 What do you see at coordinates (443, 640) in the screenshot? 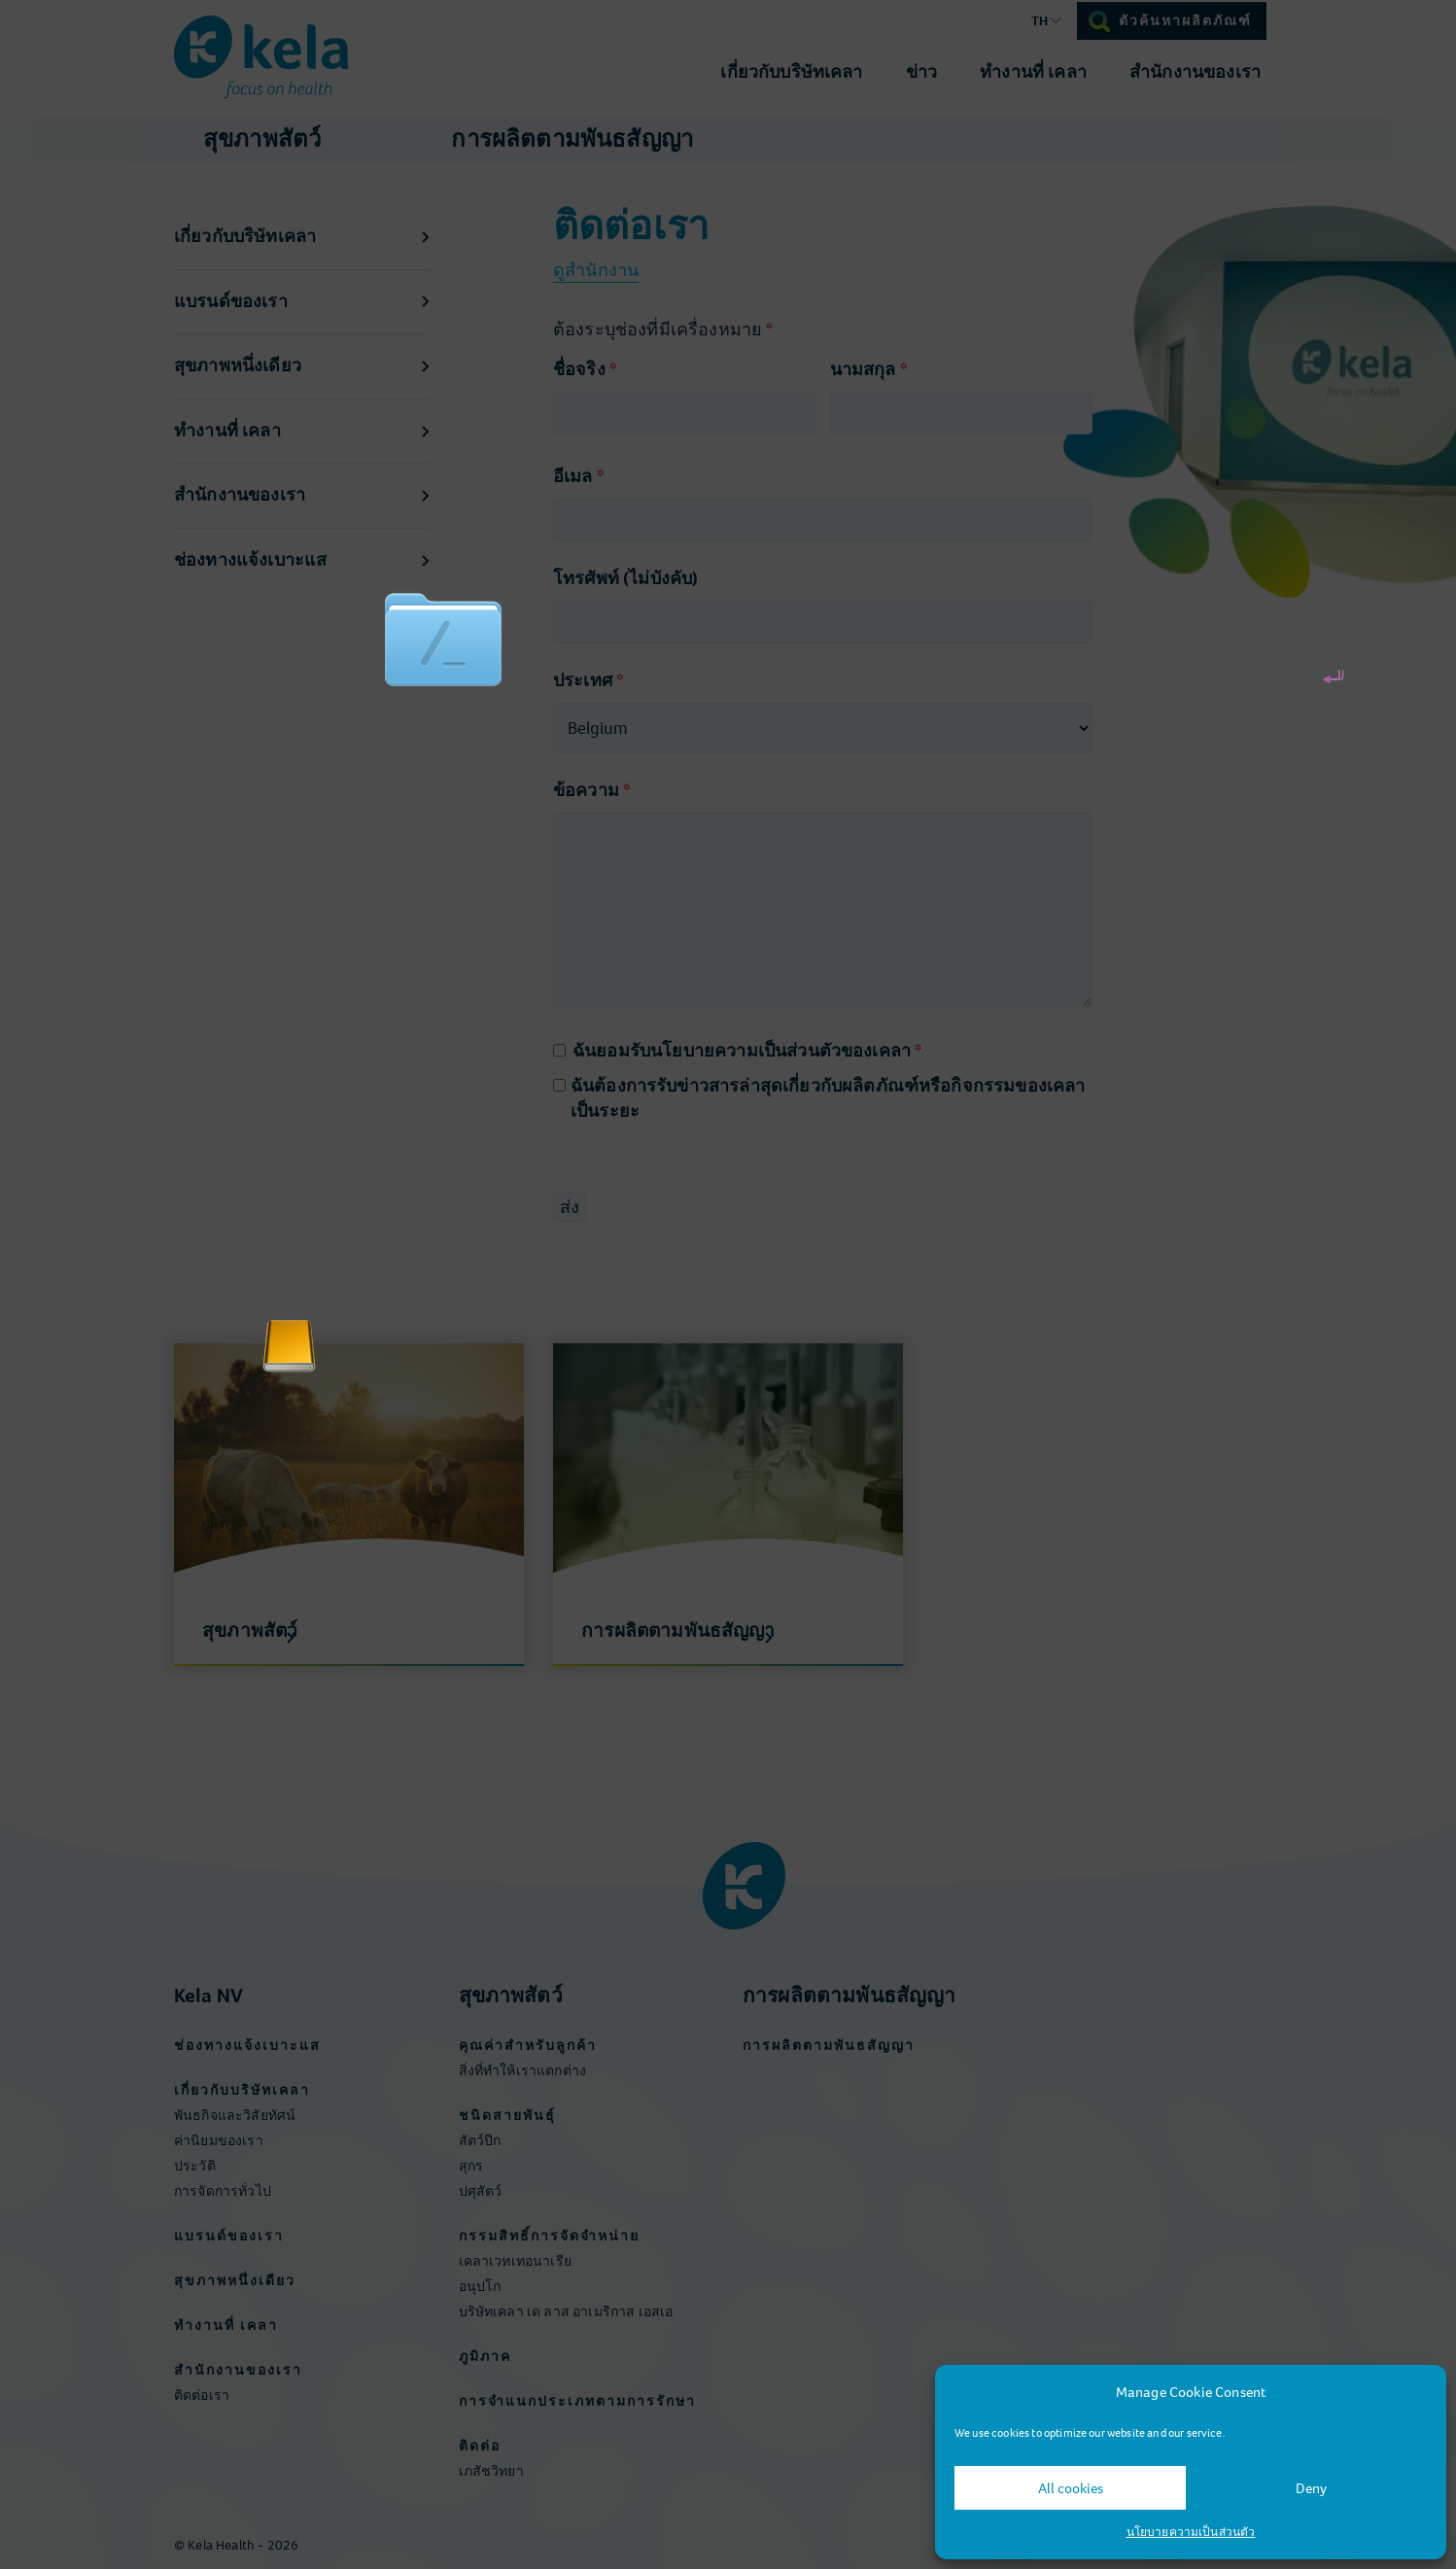
I see `access the root directory` at bounding box center [443, 640].